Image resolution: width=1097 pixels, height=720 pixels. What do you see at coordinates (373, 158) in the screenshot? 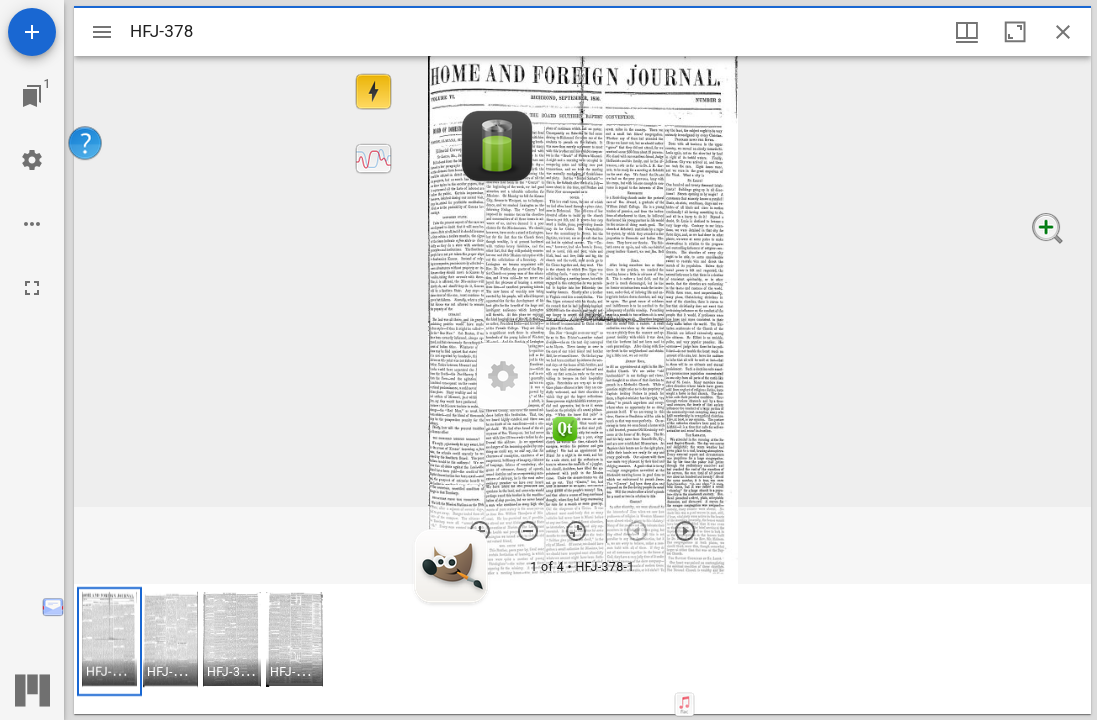
I see `view battery and power usage statistics` at bounding box center [373, 158].